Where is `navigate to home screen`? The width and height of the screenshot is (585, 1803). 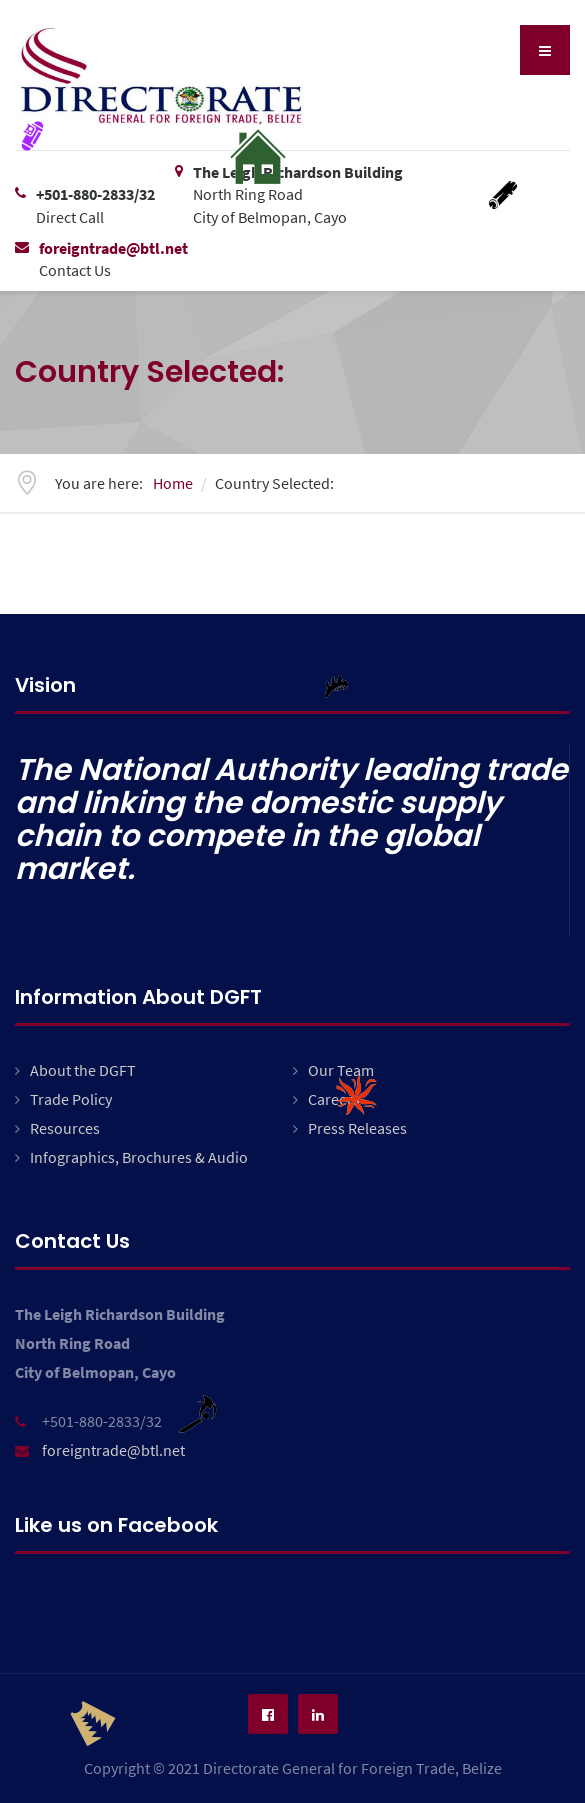 navigate to home screen is located at coordinates (258, 157).